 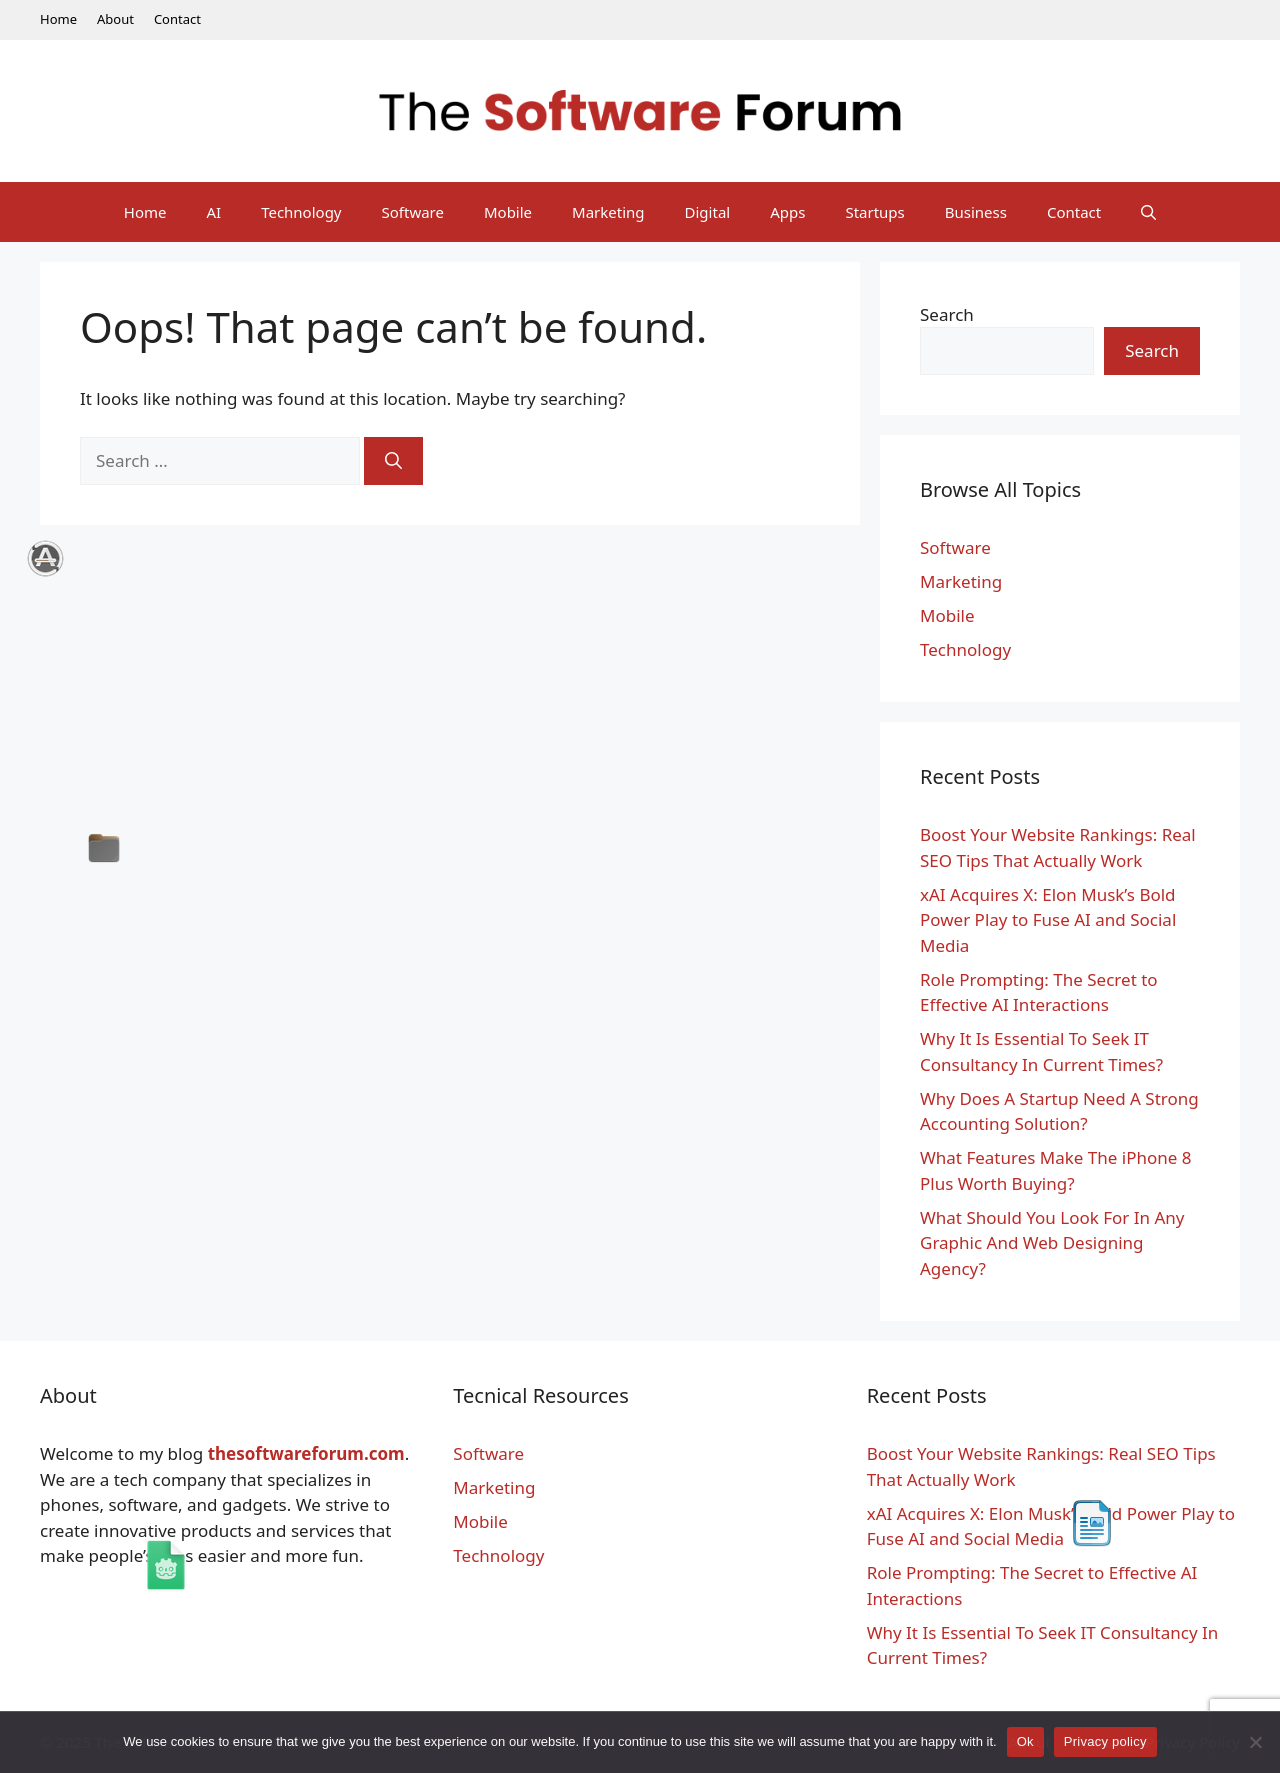 I want to click on a godot shader file, so click(x=166, y=1566).